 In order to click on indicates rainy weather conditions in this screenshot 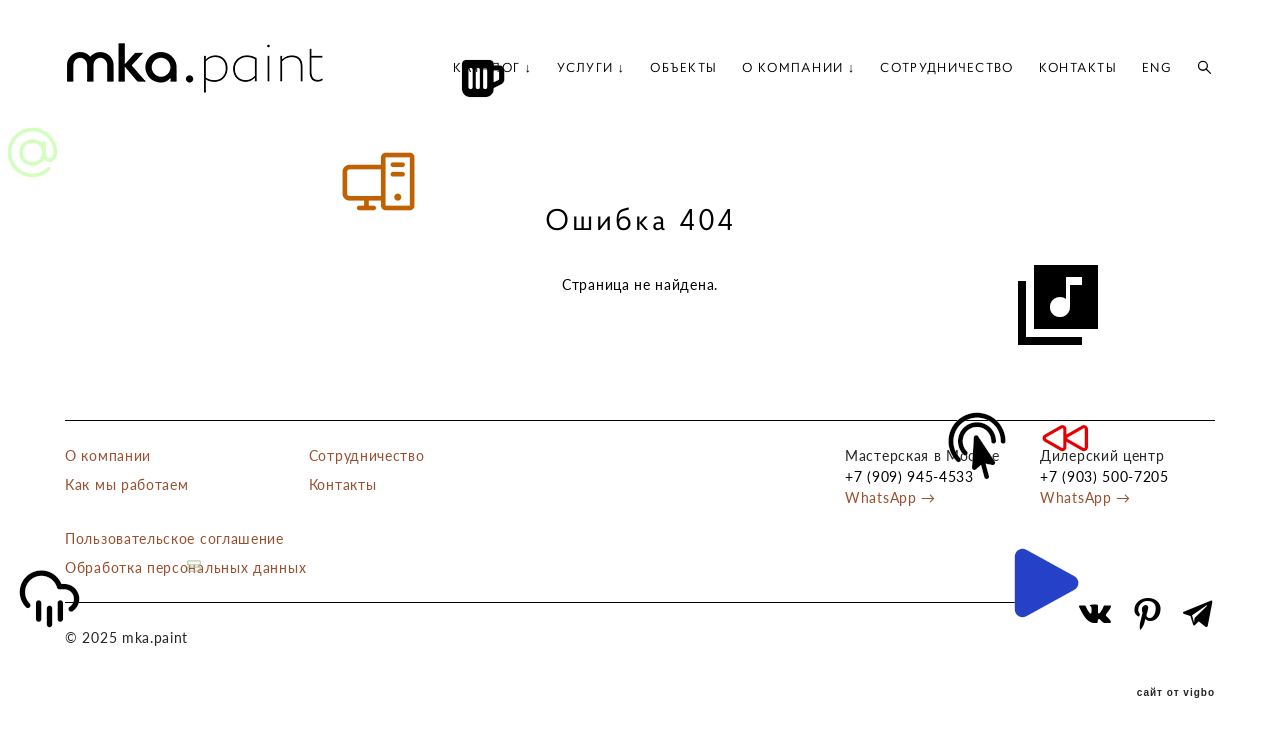, I will do `click(49, 597)`.